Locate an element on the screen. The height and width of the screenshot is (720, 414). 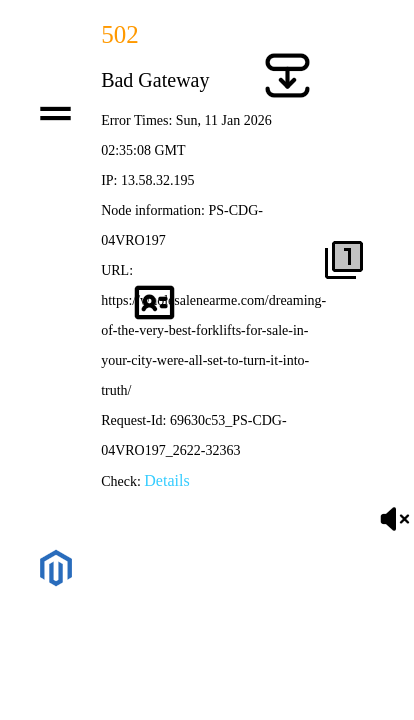
reorder or rearrange list items is located at coordinates (55, 113).